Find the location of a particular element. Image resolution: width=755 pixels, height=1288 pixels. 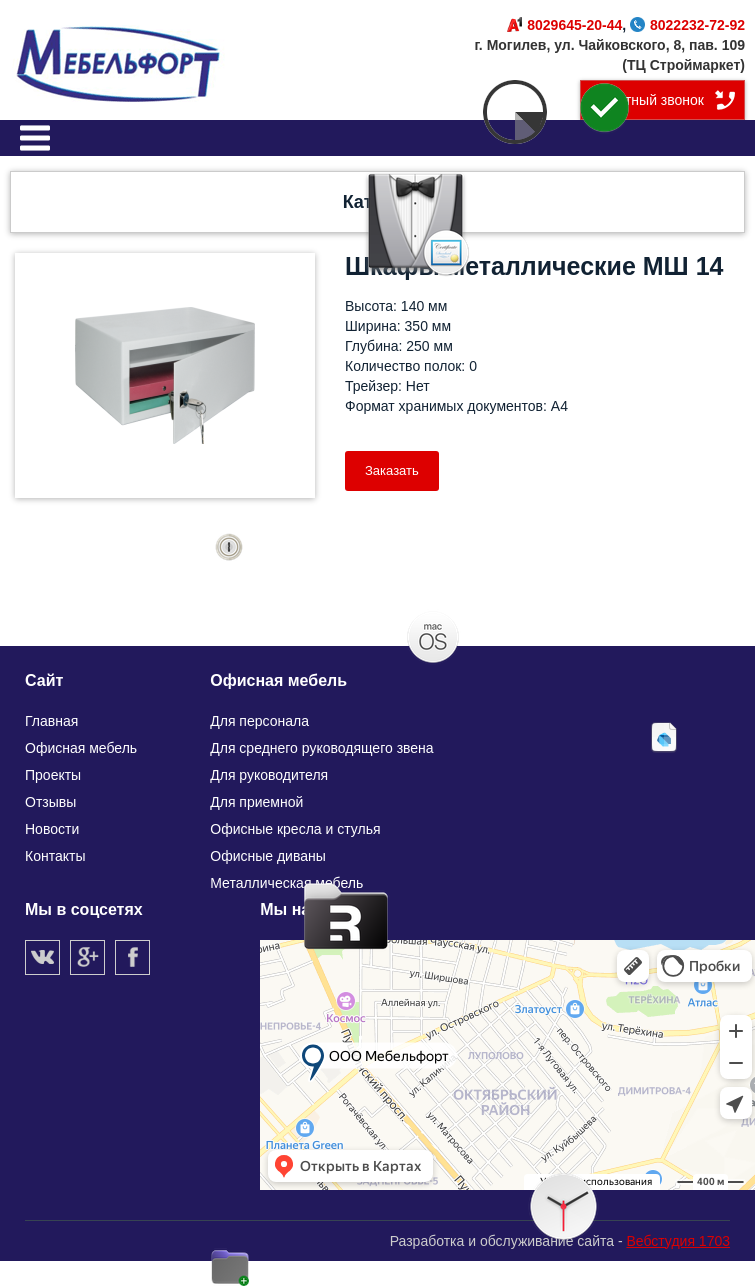

create a new folder is located at coordinates (230, 1267).